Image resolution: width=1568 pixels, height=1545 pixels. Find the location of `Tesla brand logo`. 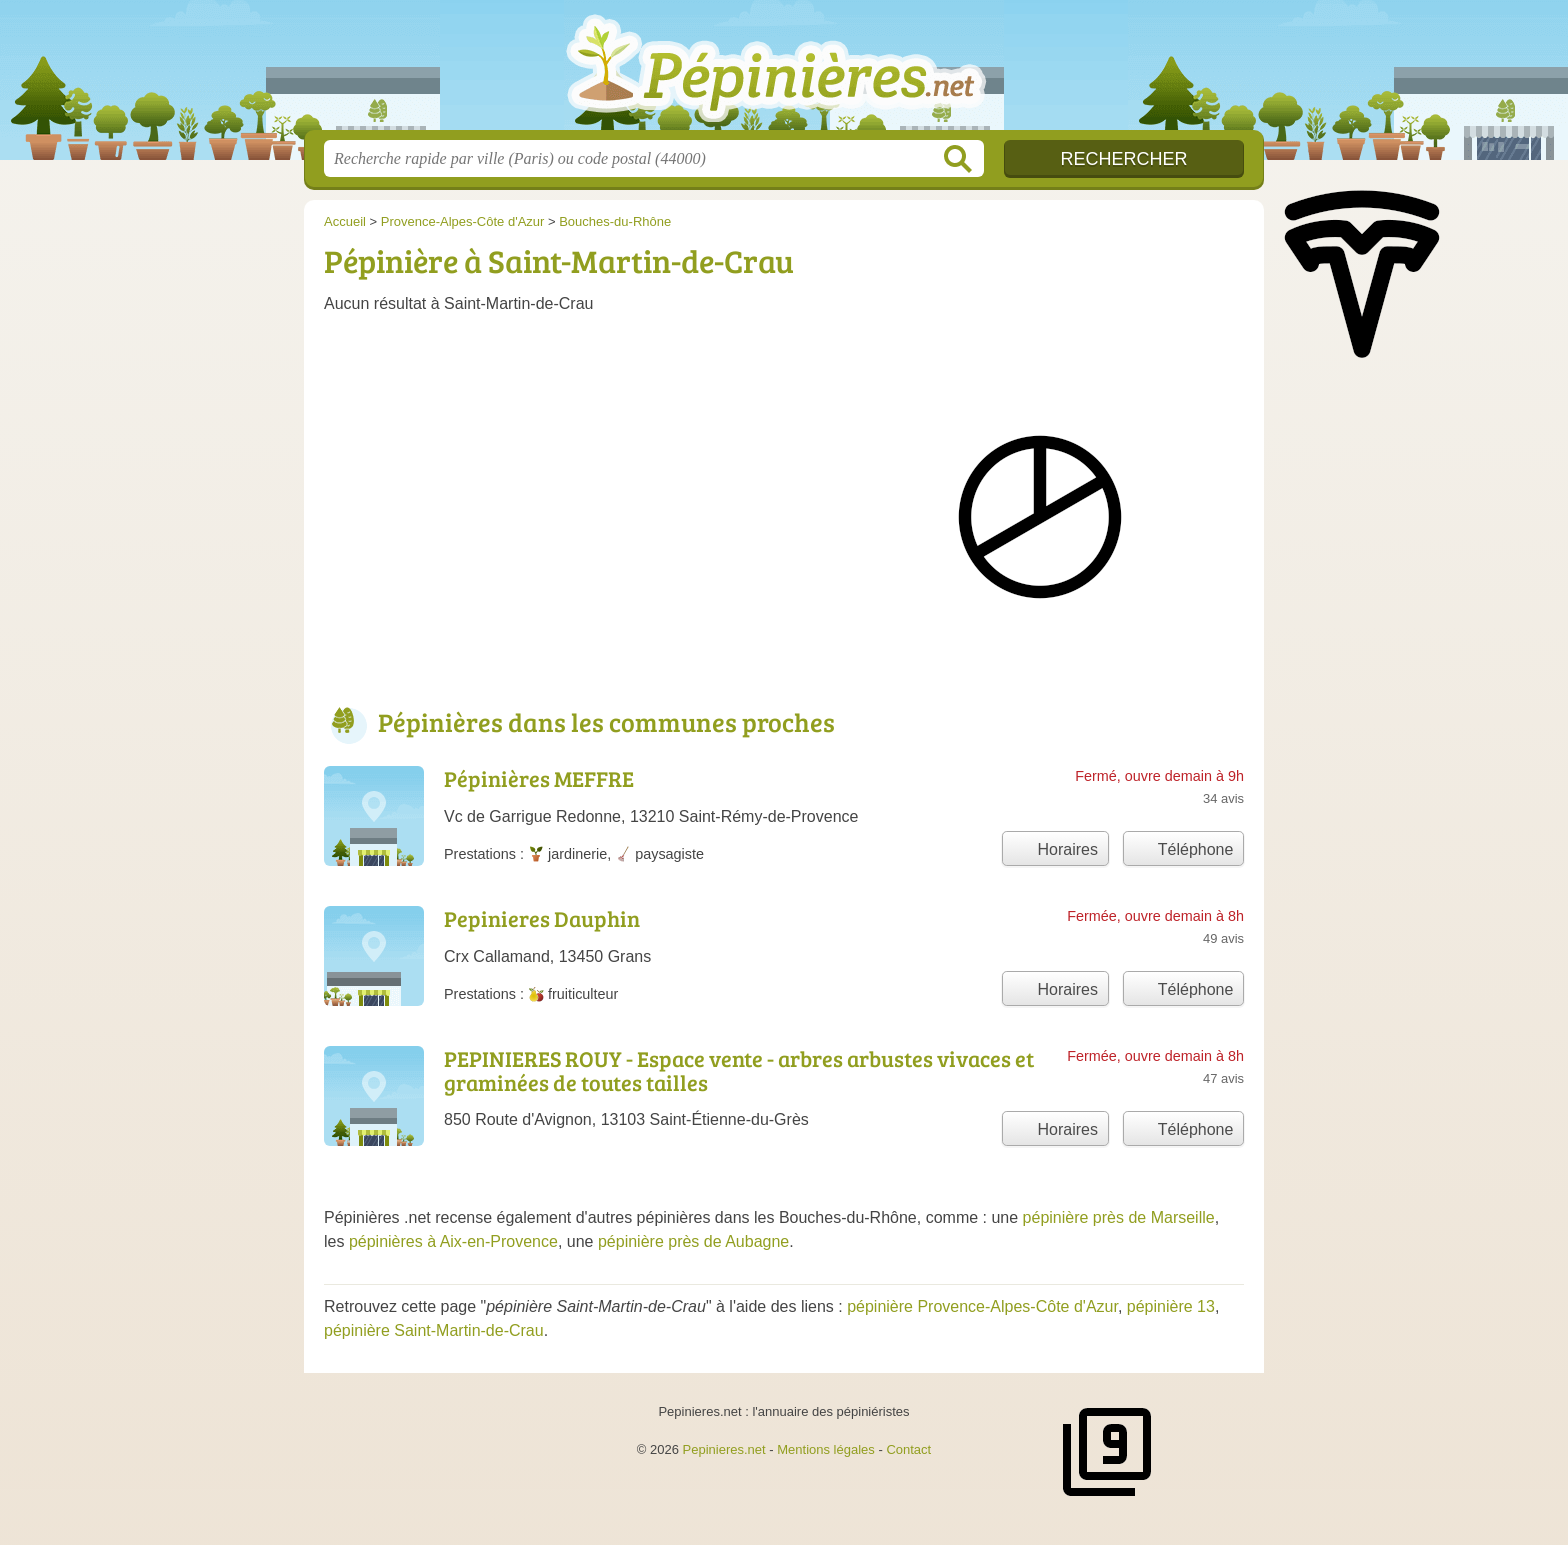

Tesla brand logo is located at coordinates (1362, 272).